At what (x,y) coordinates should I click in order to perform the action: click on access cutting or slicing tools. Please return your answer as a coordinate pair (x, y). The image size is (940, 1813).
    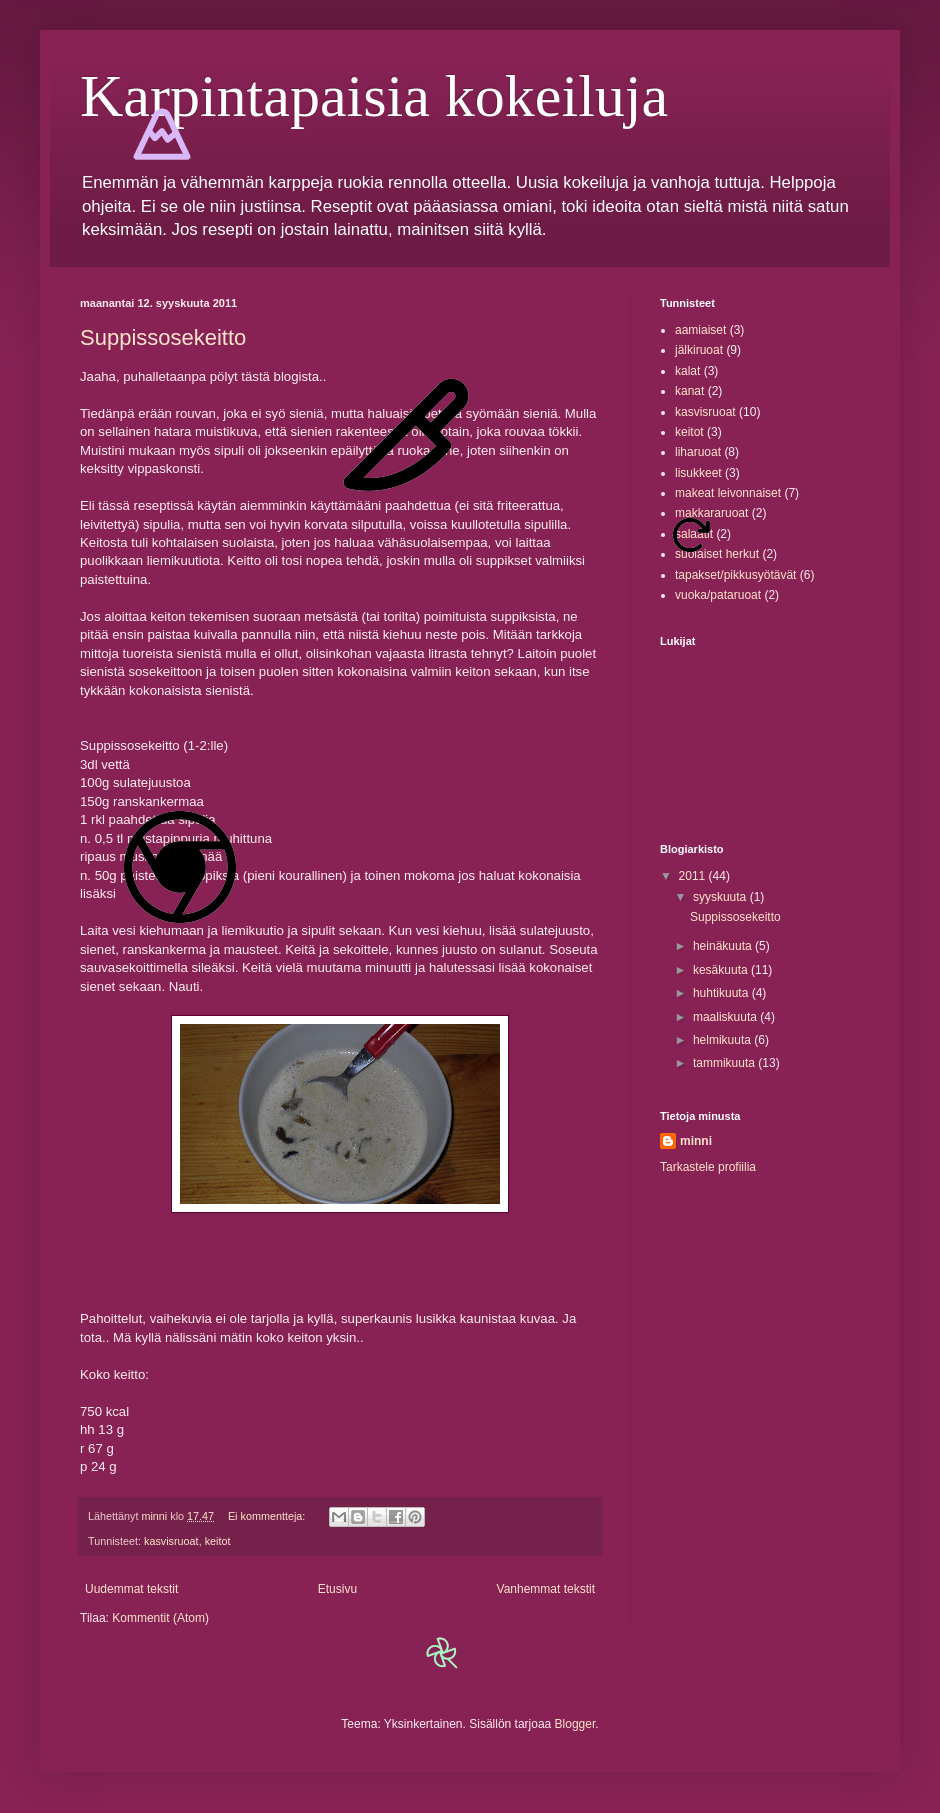
    Looking at the image, I should click on (406, 437).